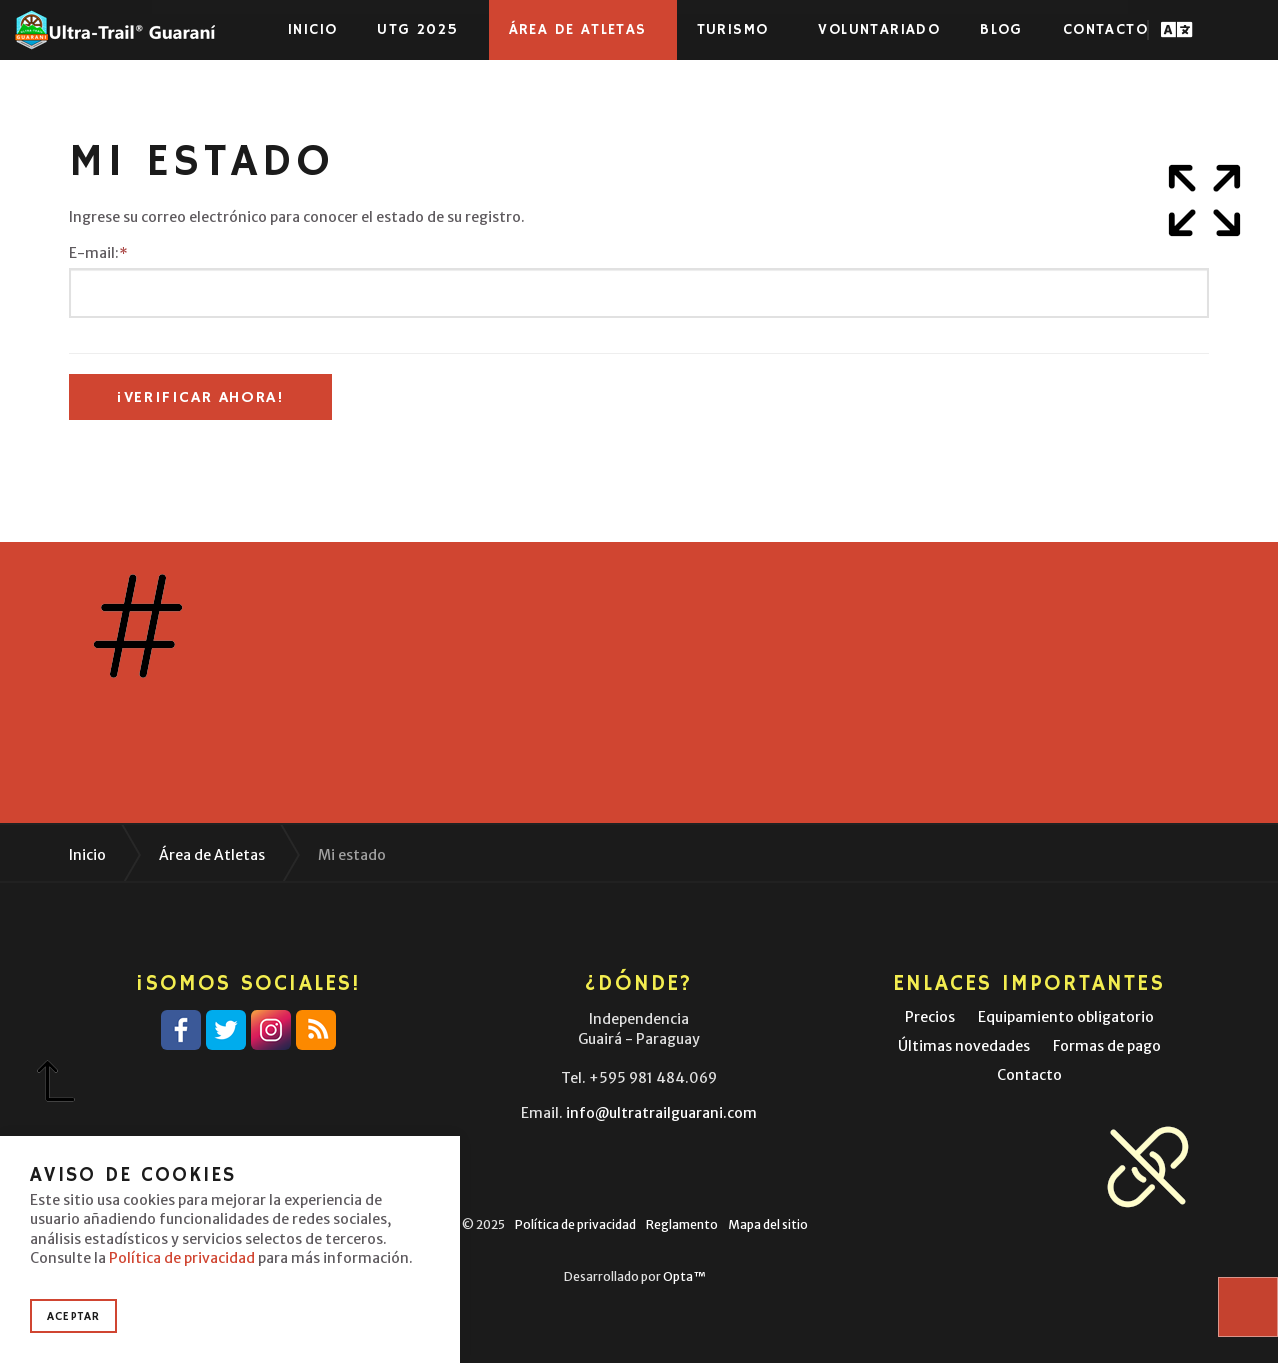 The width and height of the screenshot is (1278, 1363). What do you see at coordinates (1204, 200) in the screenshot?
I see `expand to fullscreen mode` at bounding box center [1204, 200].